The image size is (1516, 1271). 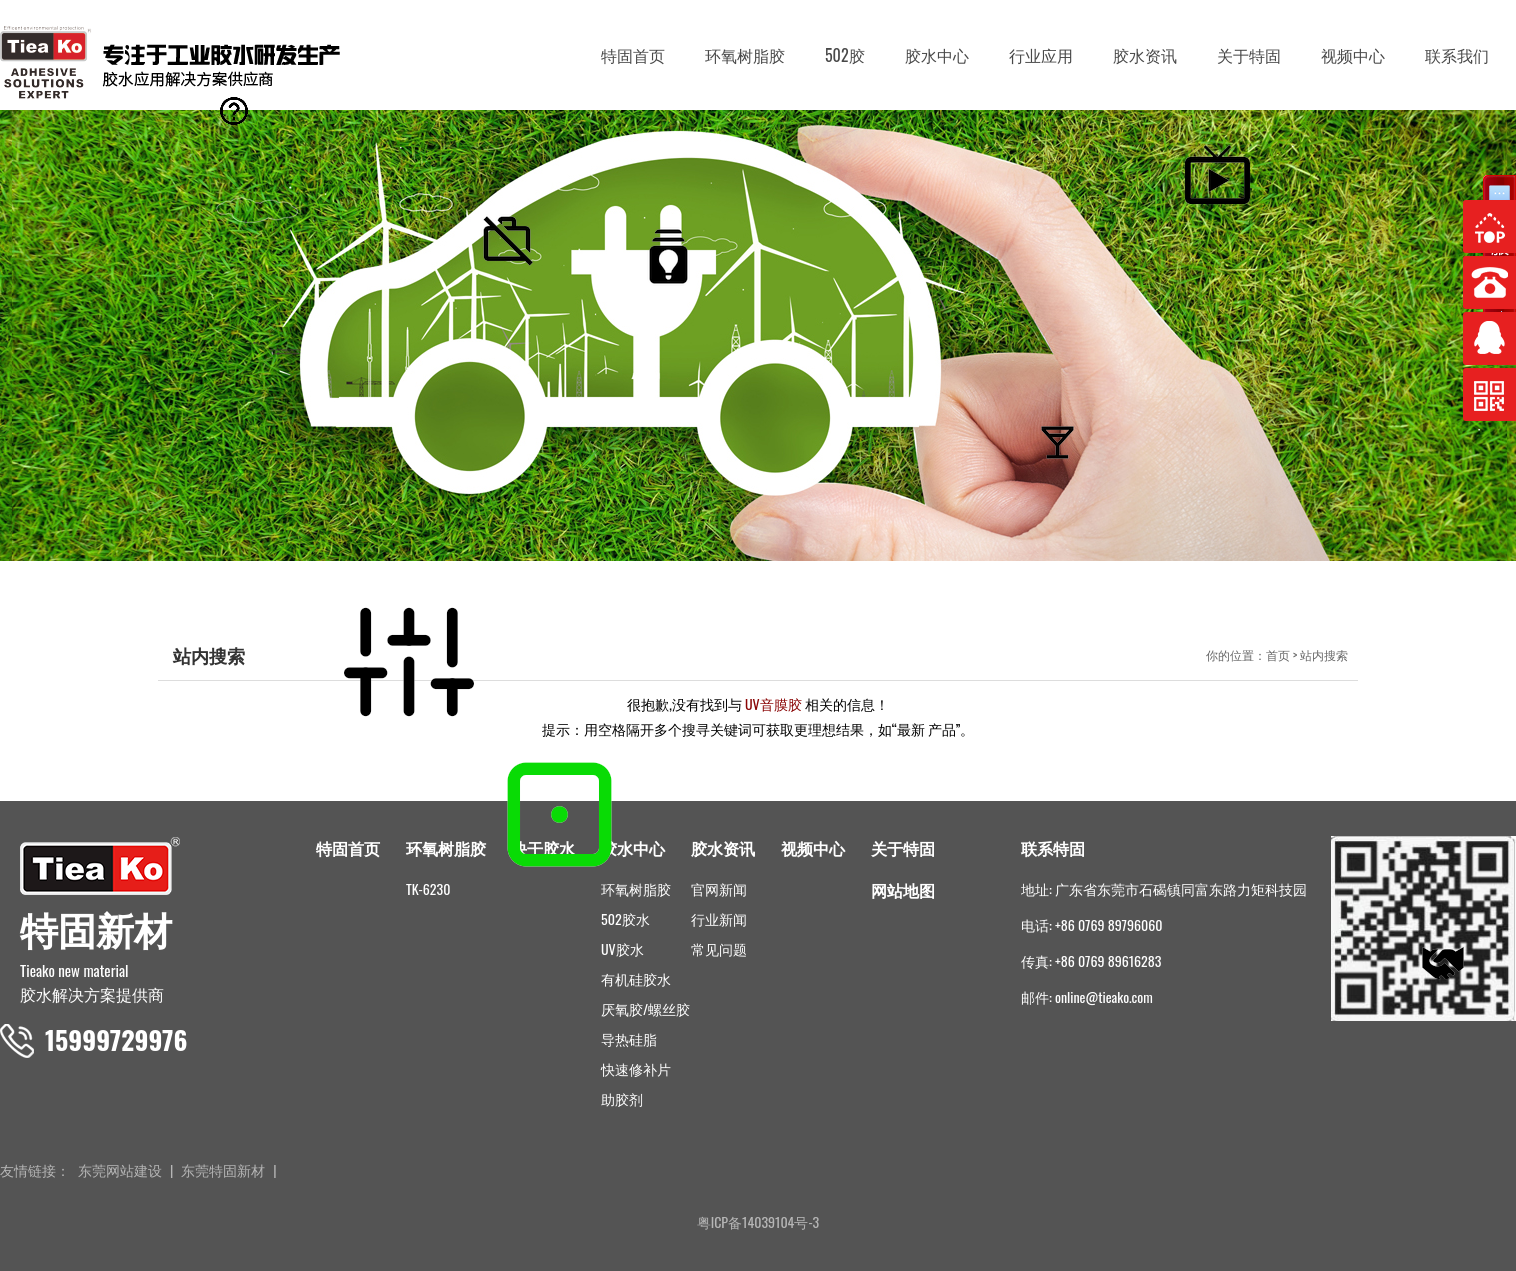 What do you see at coordinates (1217, 174) in the screenshot?
I see `watch live television or streaming content` at bounding box center [1217, 174].